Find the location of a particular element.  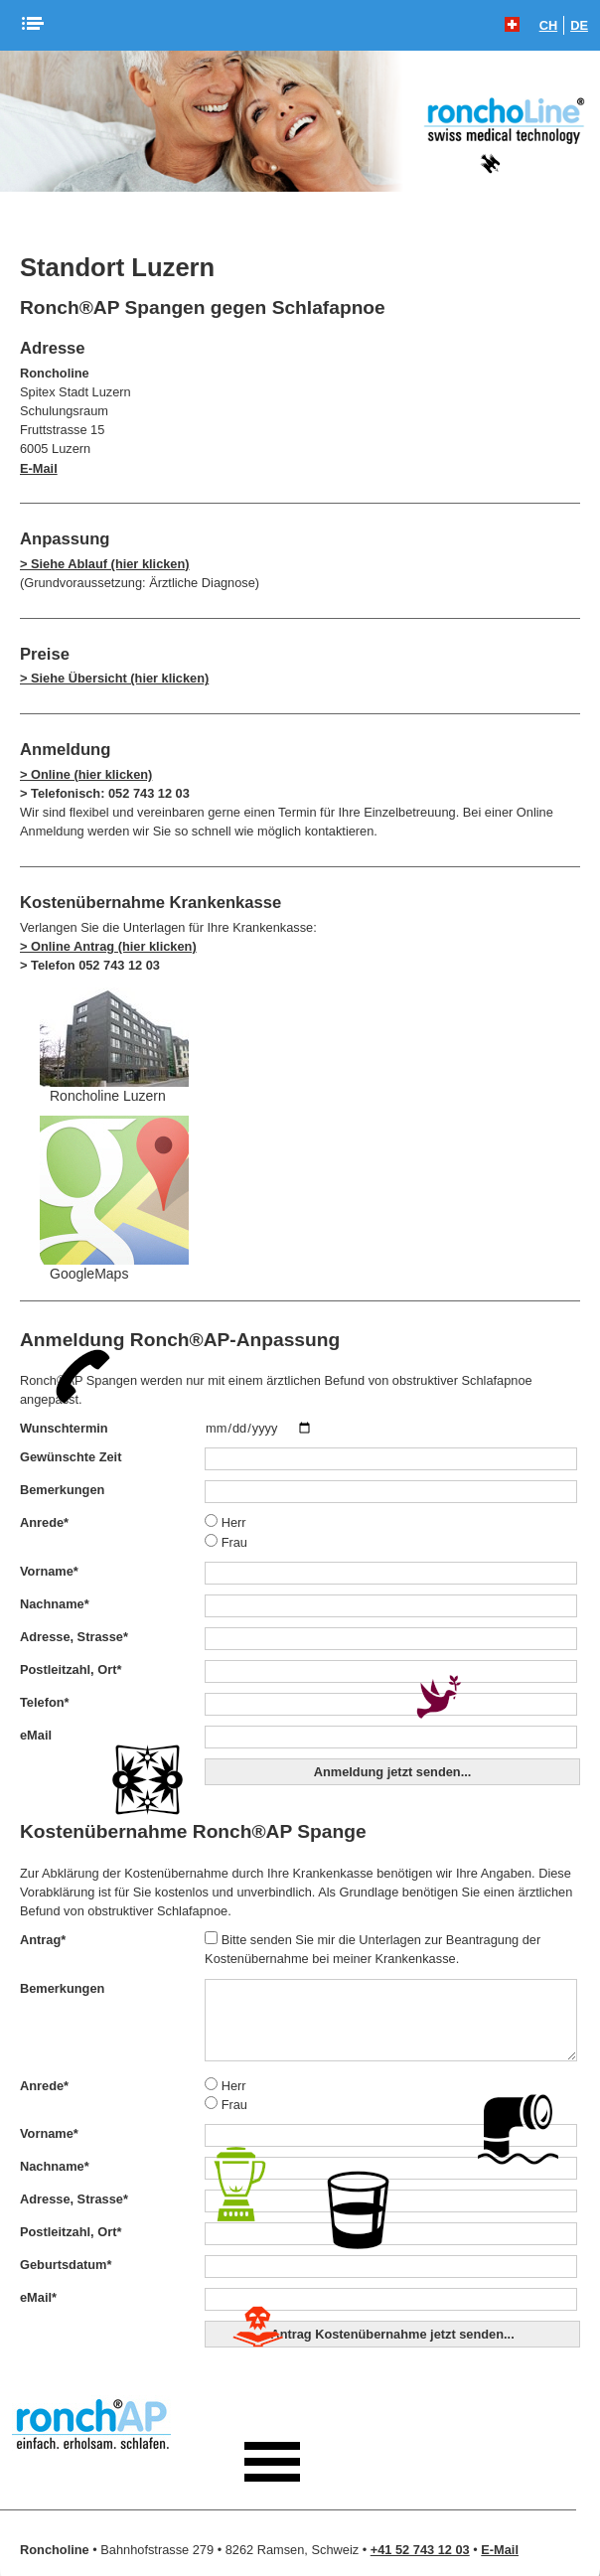

view death note or cursed book item in game inventory is located at coordinates (257, 2328).